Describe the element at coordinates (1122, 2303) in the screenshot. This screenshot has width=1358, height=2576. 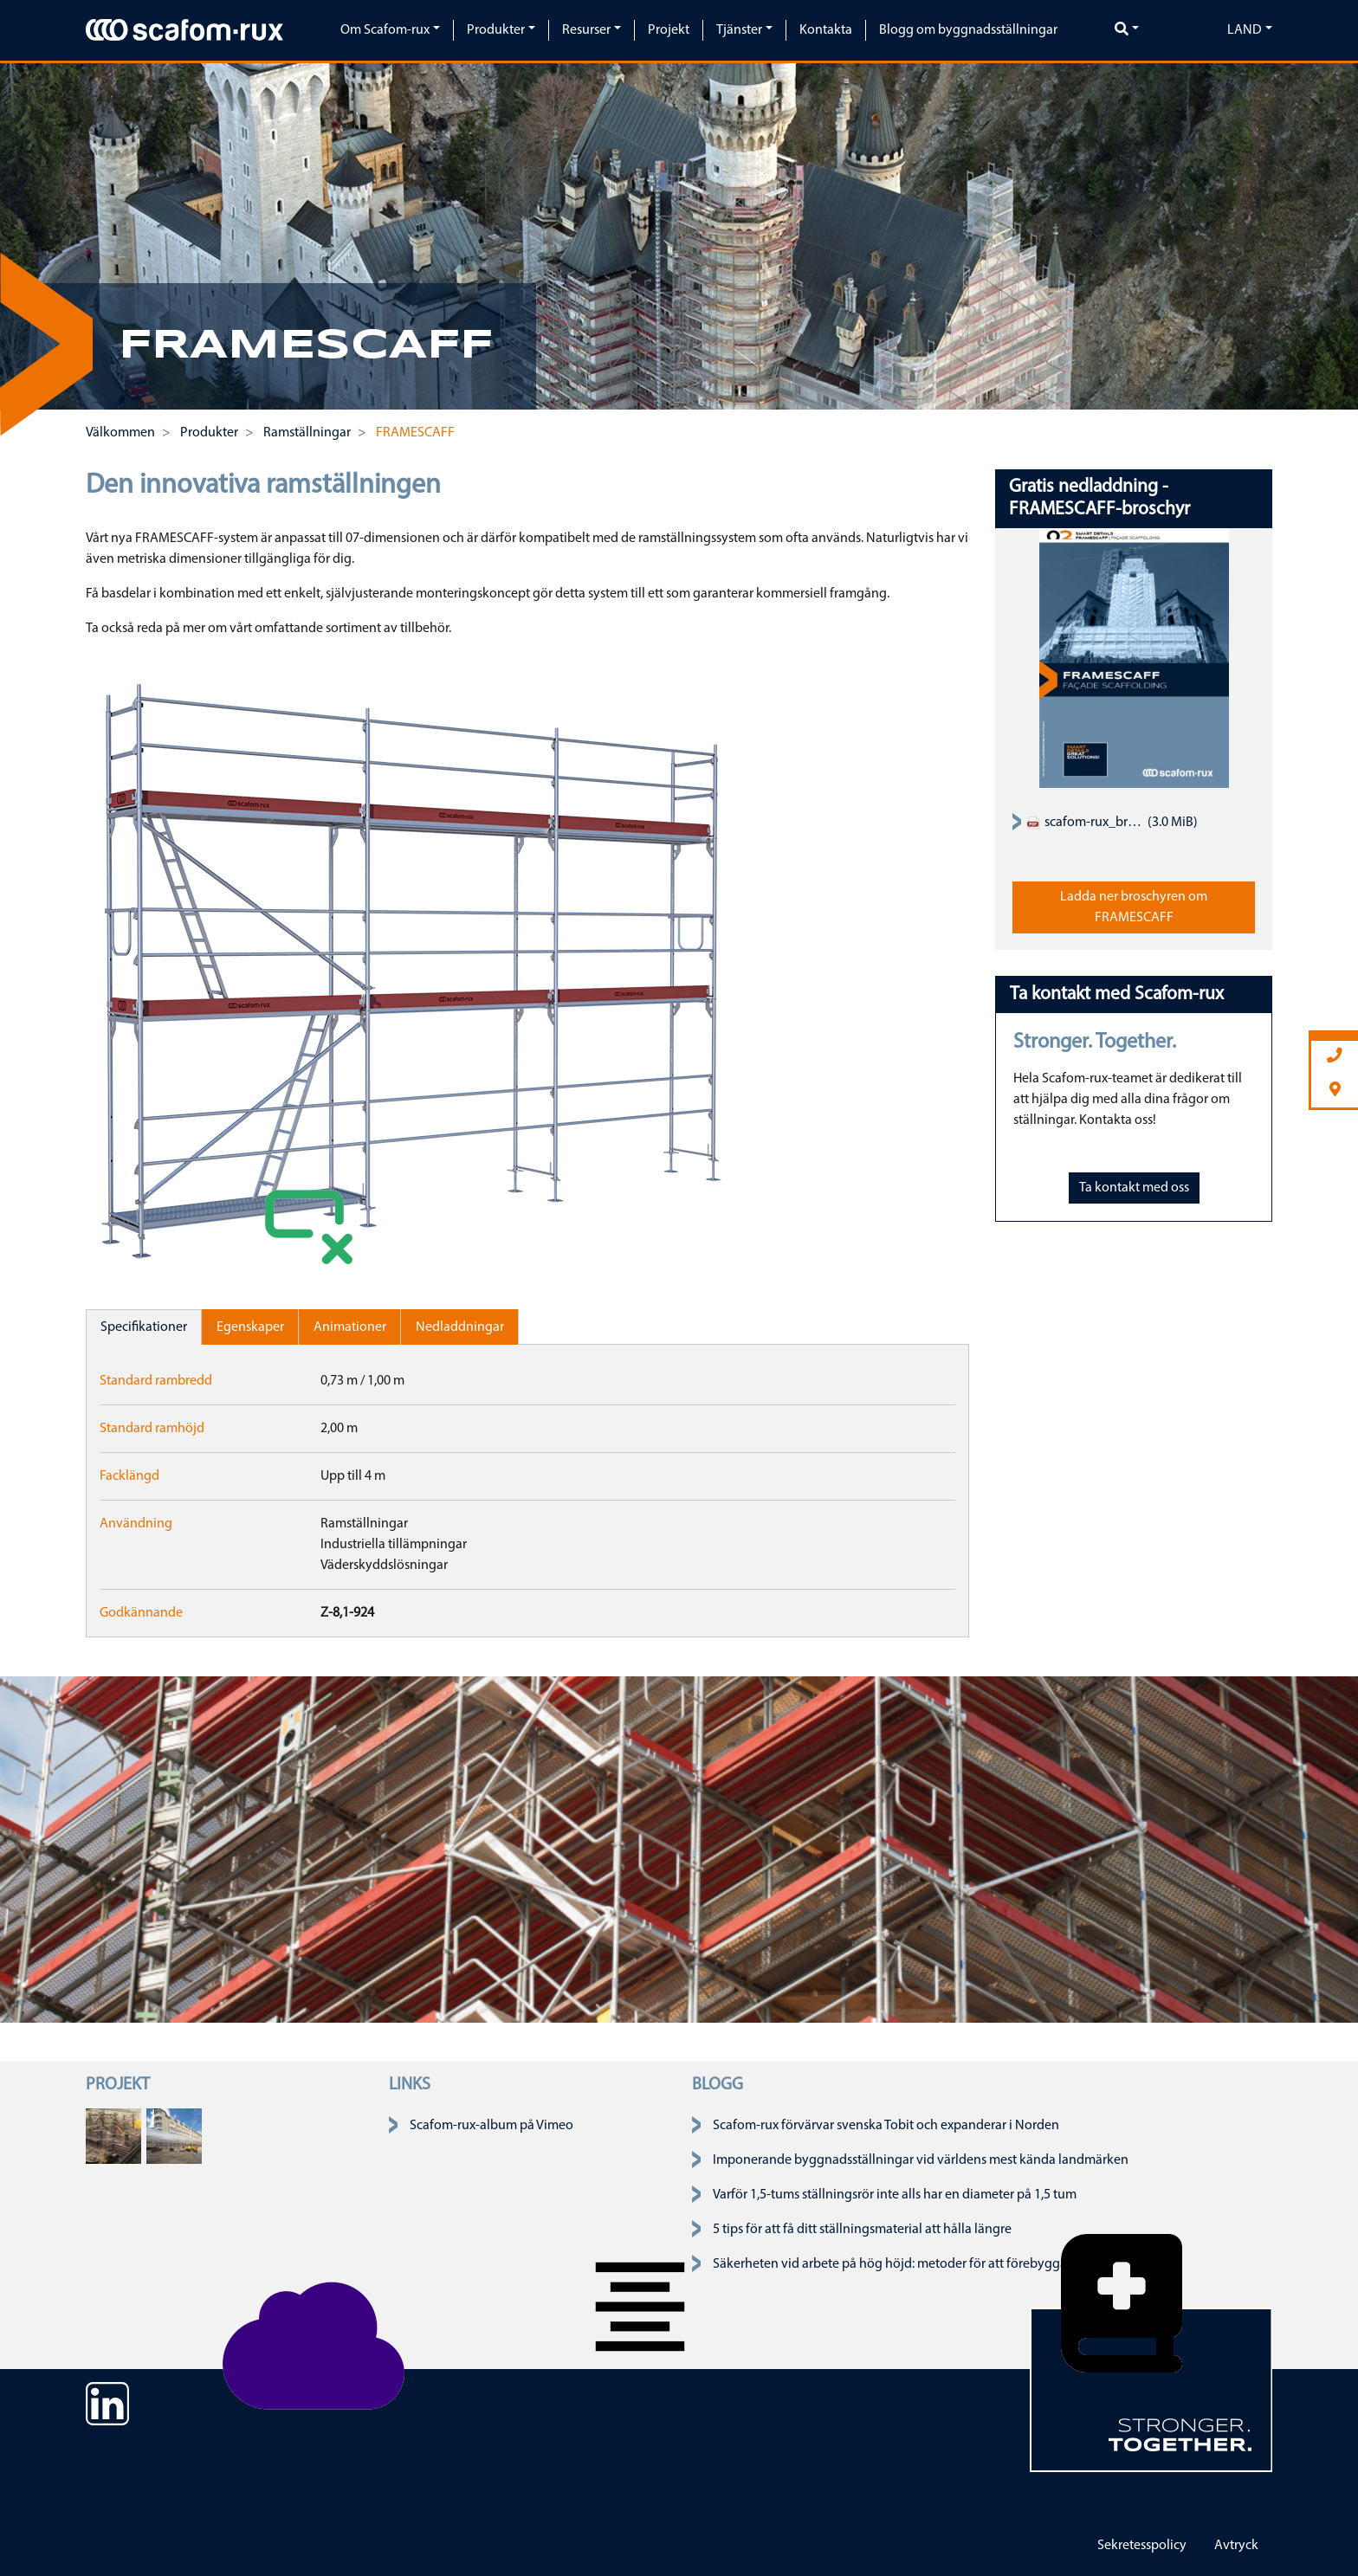
I see `access medical records or health information` at that location.